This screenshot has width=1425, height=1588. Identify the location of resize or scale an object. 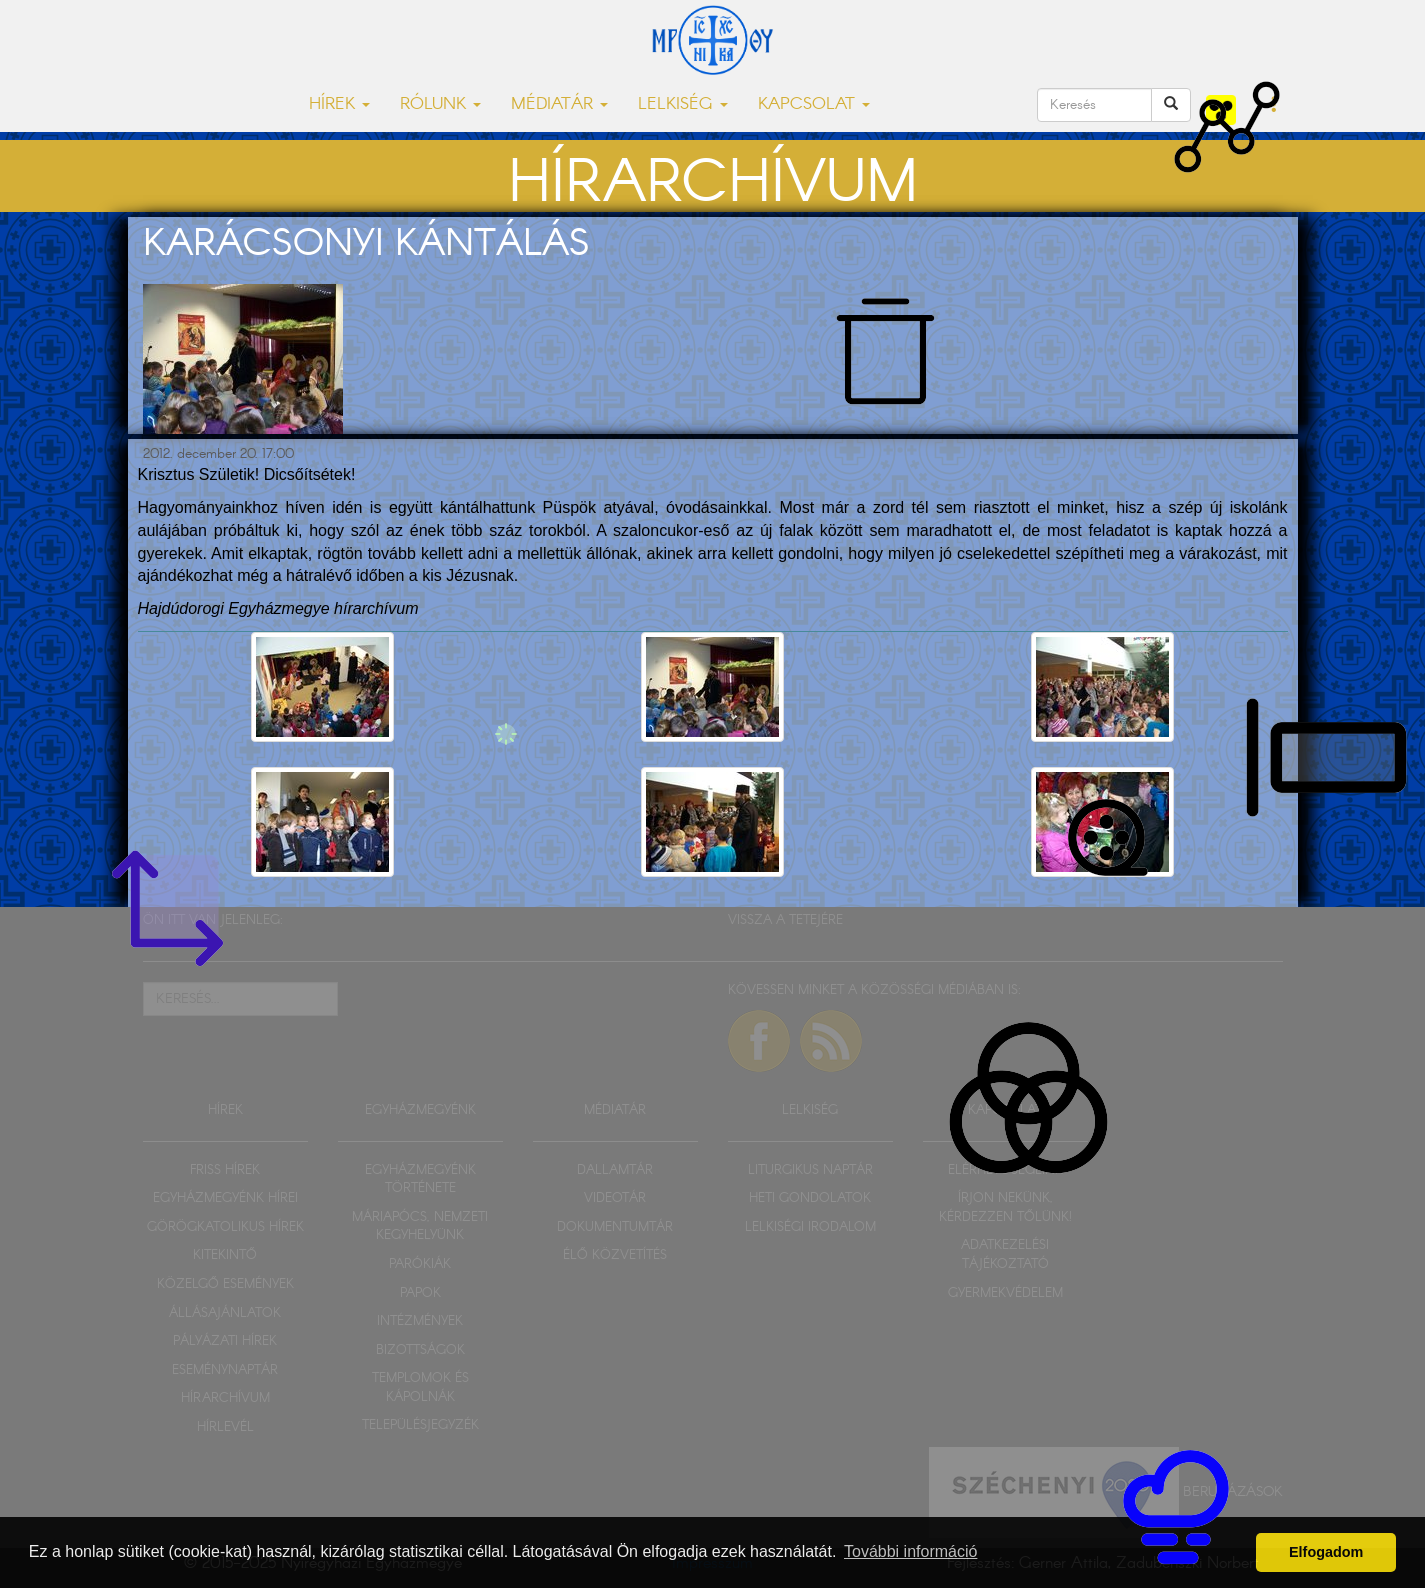
(163, 906).